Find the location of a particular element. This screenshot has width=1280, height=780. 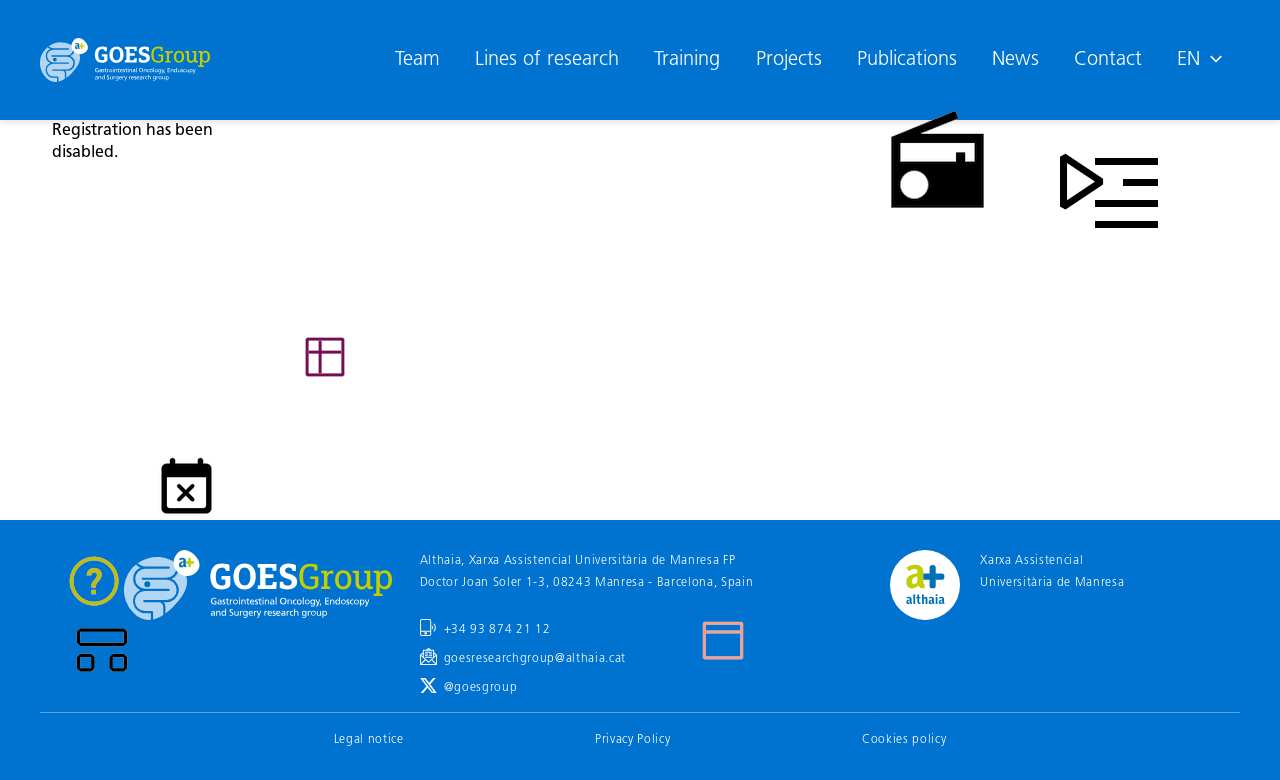

open radio or audio streaming is located at coordinates (937, 161).